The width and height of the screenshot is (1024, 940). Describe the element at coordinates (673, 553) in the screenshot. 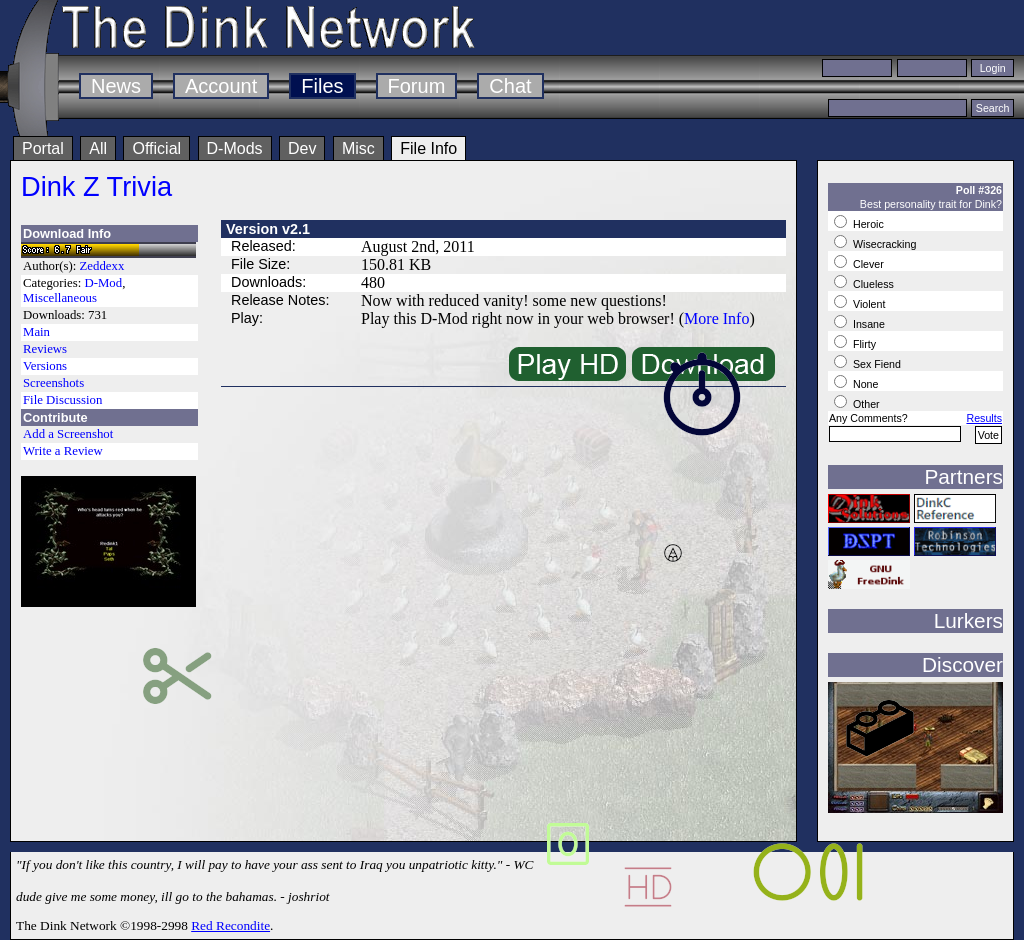

I see `edit your profile` at that location.